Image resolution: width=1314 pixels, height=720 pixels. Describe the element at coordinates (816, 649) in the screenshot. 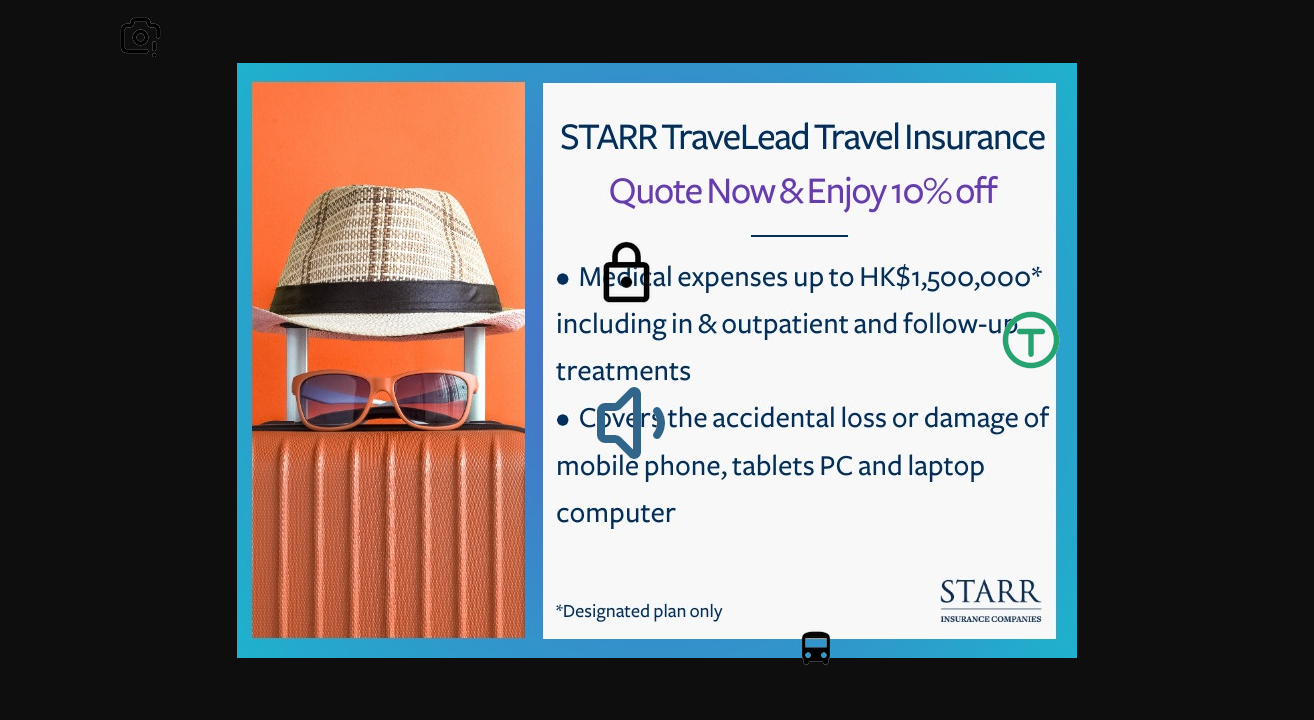

I see `view bus routes and schedules` at that location.